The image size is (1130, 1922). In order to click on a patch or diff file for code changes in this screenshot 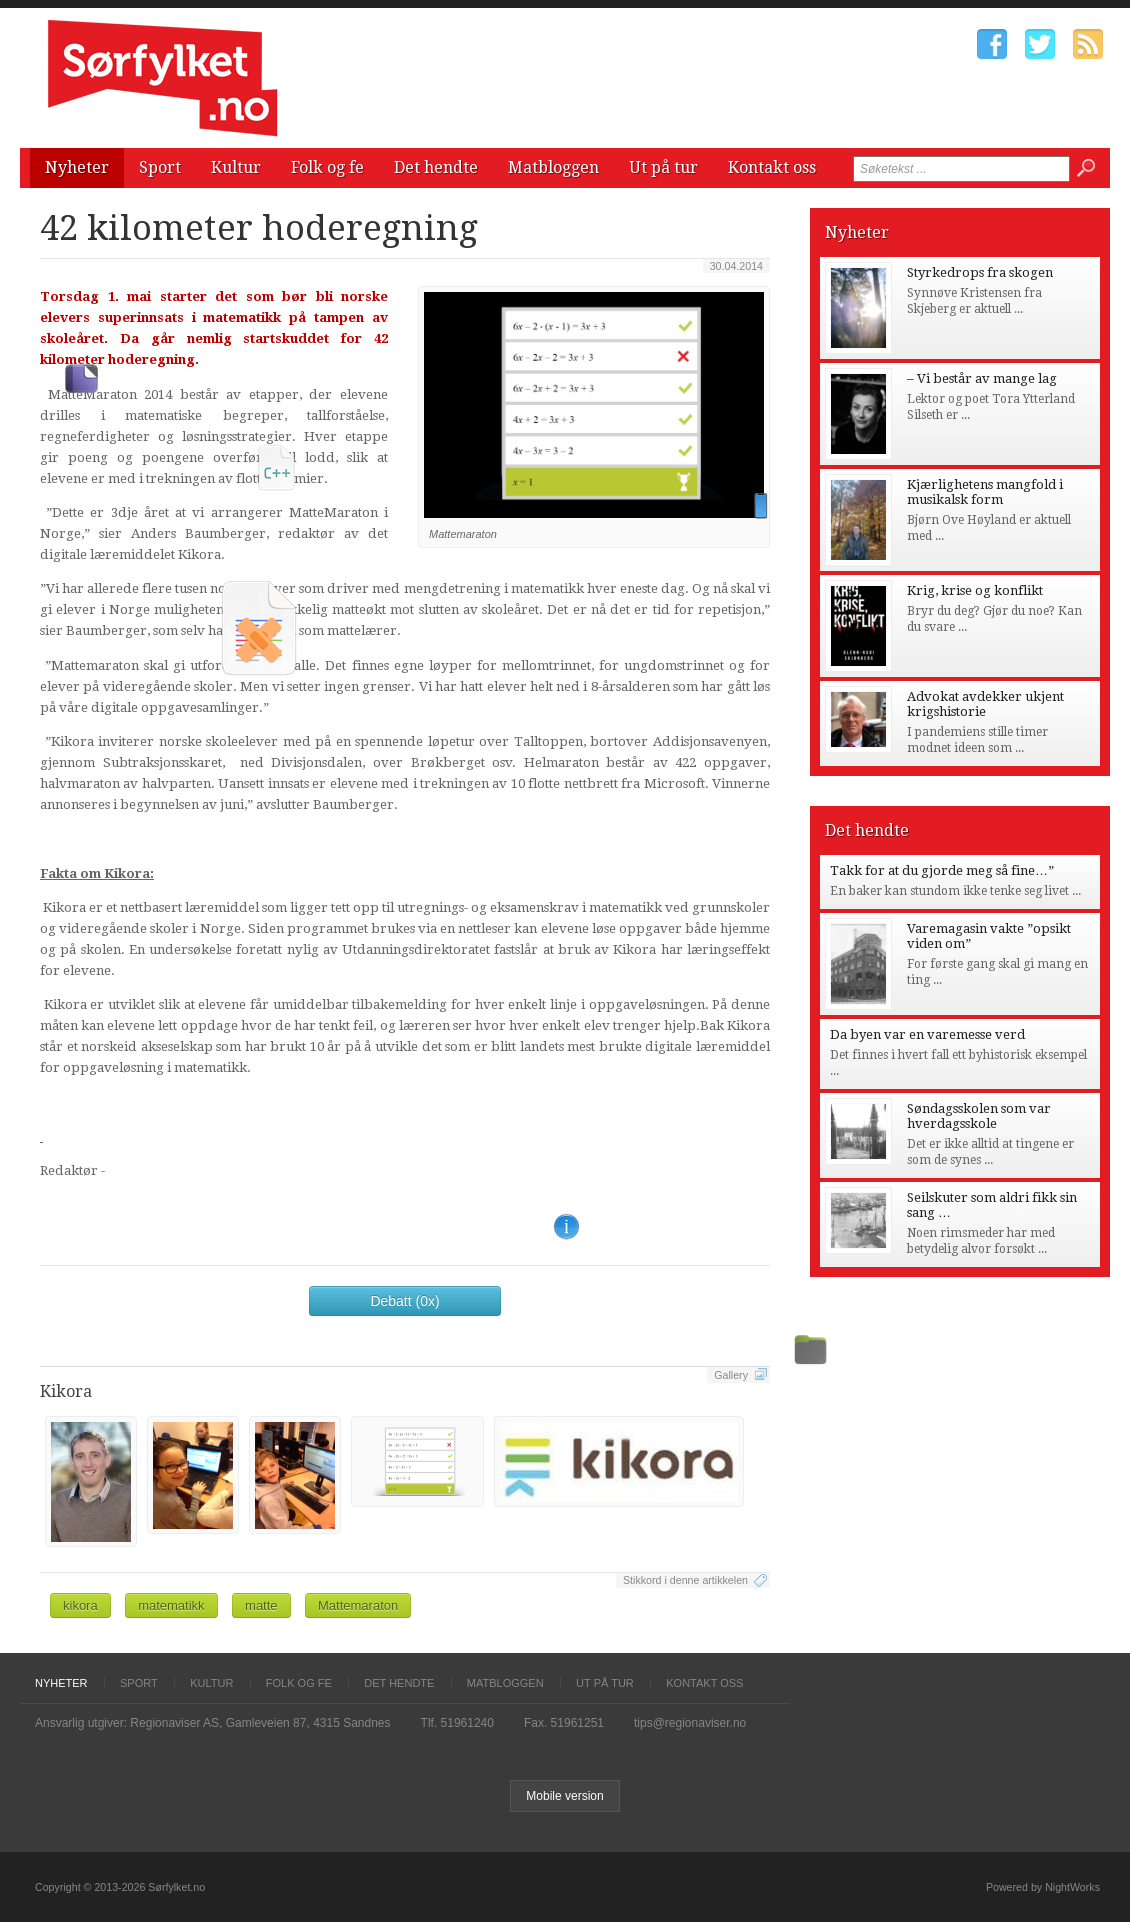, I will do `click(259, 628)`.